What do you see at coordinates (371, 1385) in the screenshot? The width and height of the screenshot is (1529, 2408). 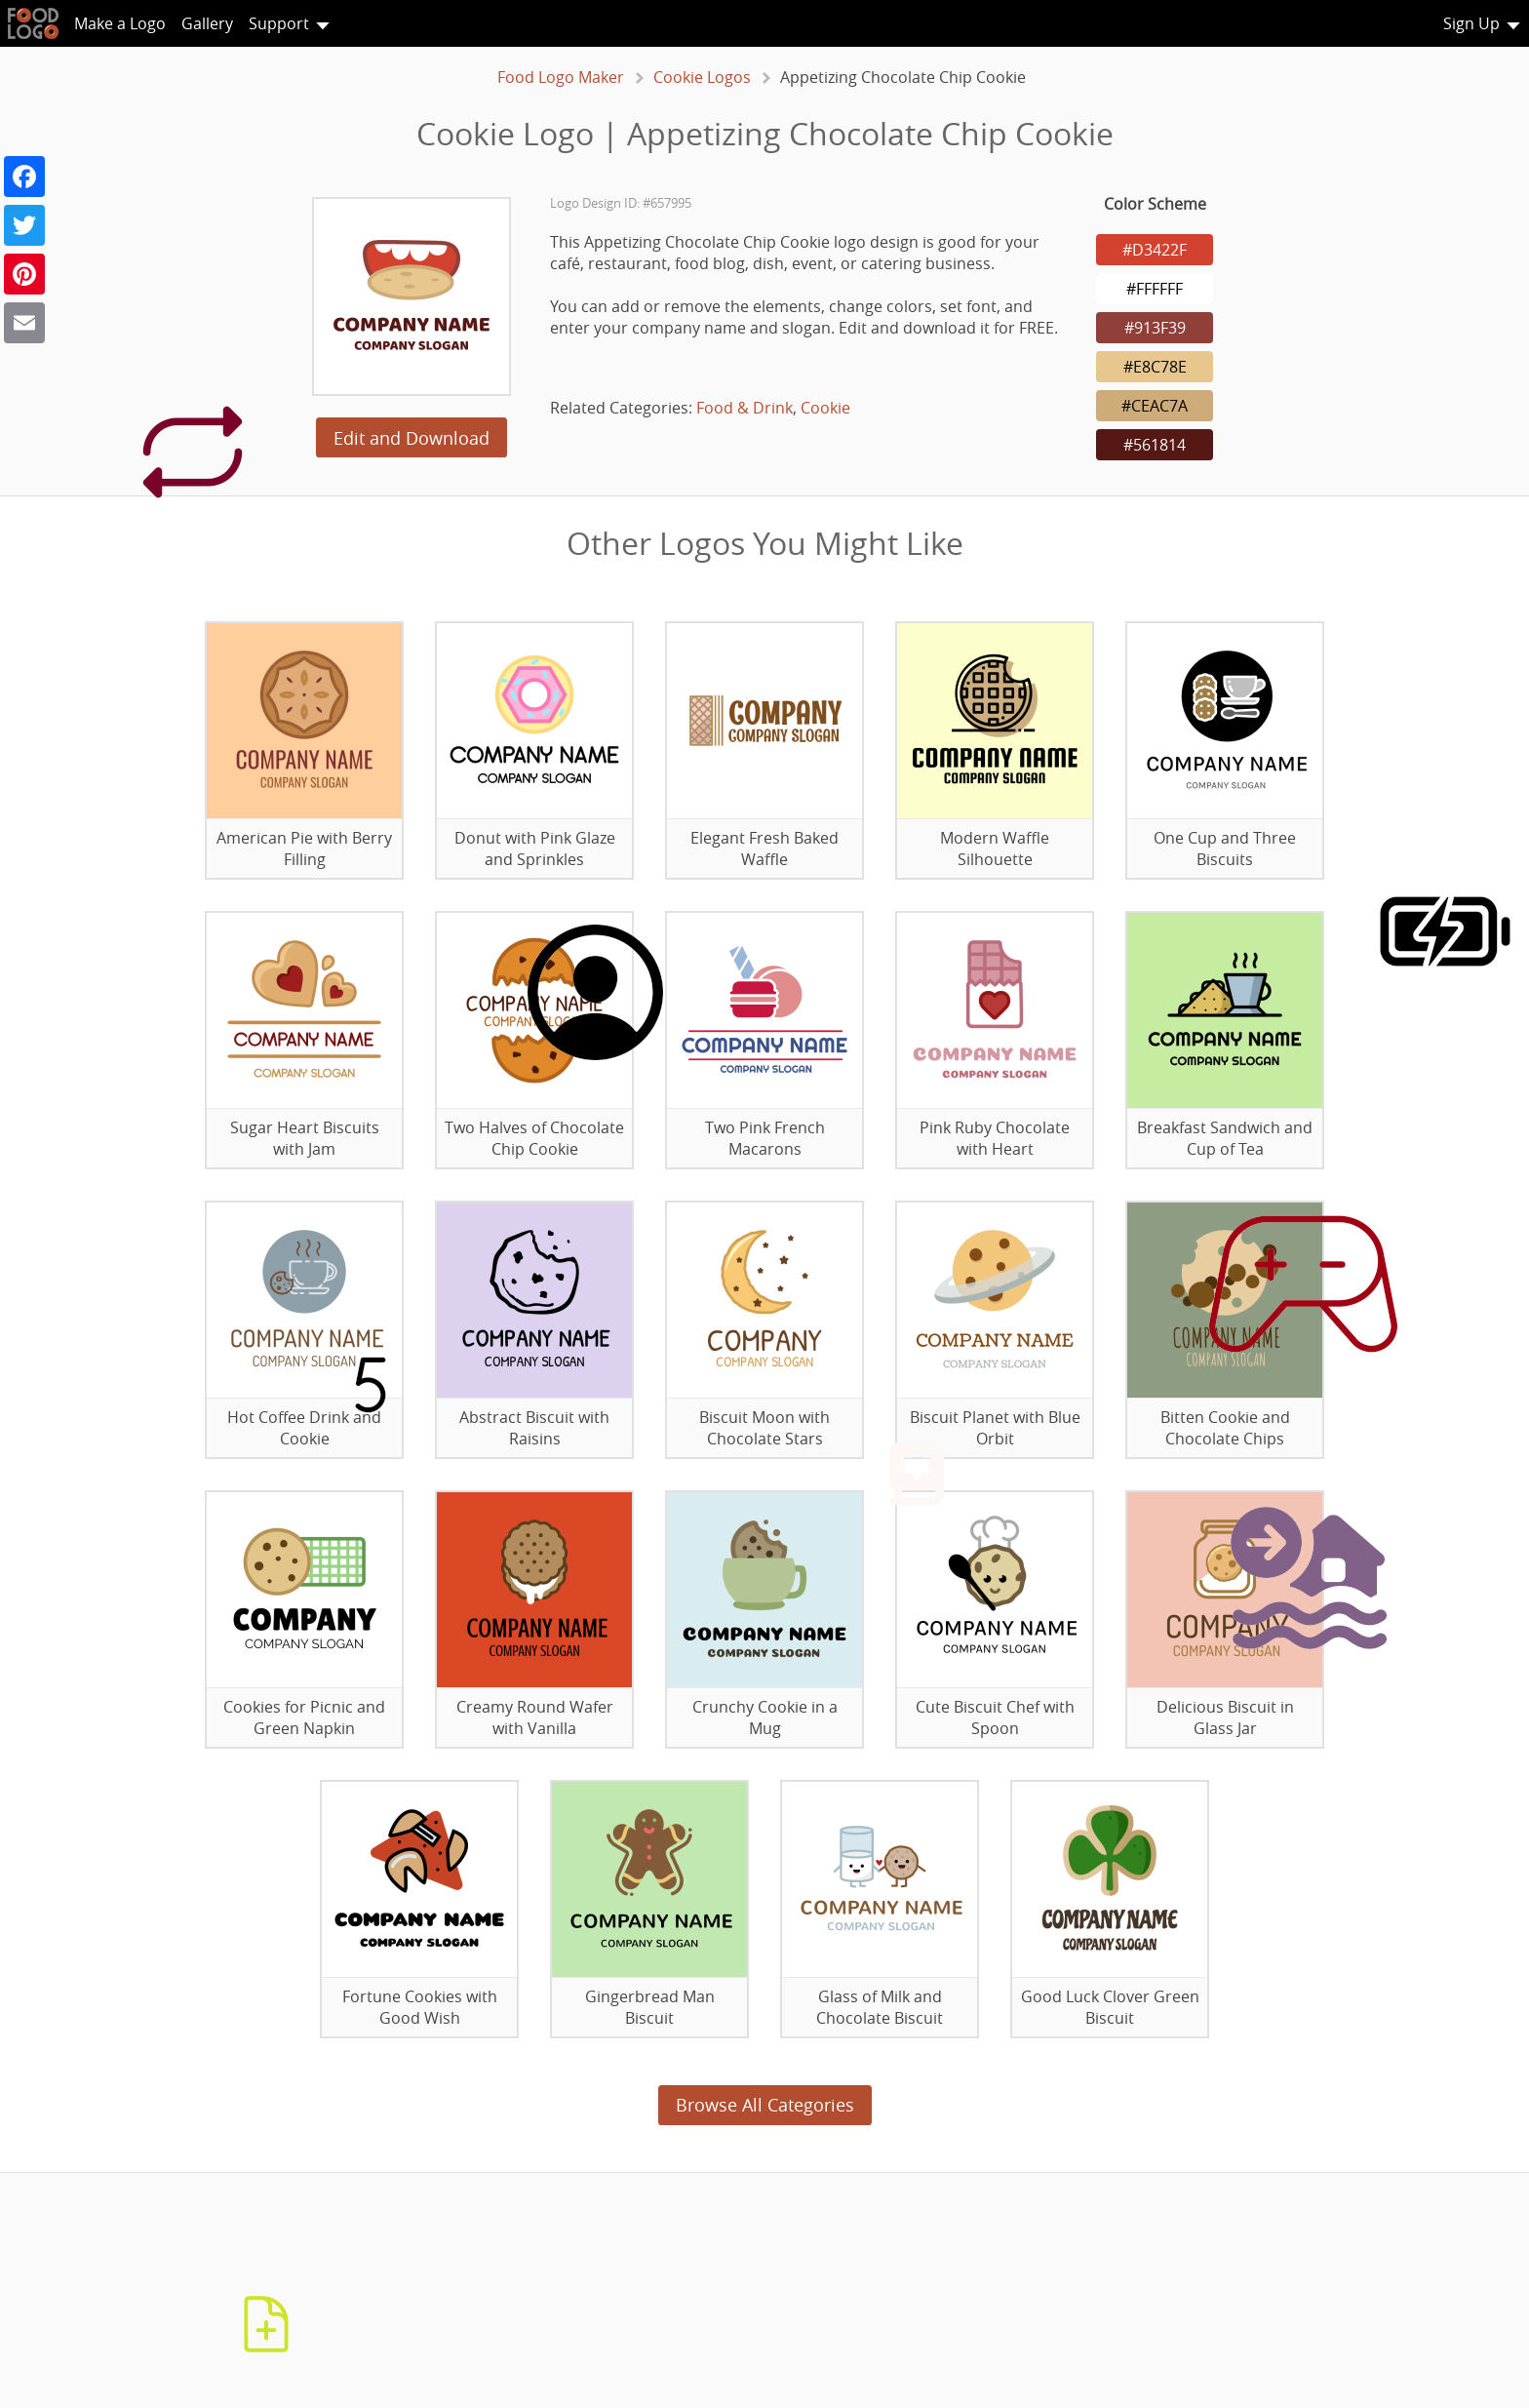 I see `indicates the number five in a list or sequence` at bounding box center [371, 1385].